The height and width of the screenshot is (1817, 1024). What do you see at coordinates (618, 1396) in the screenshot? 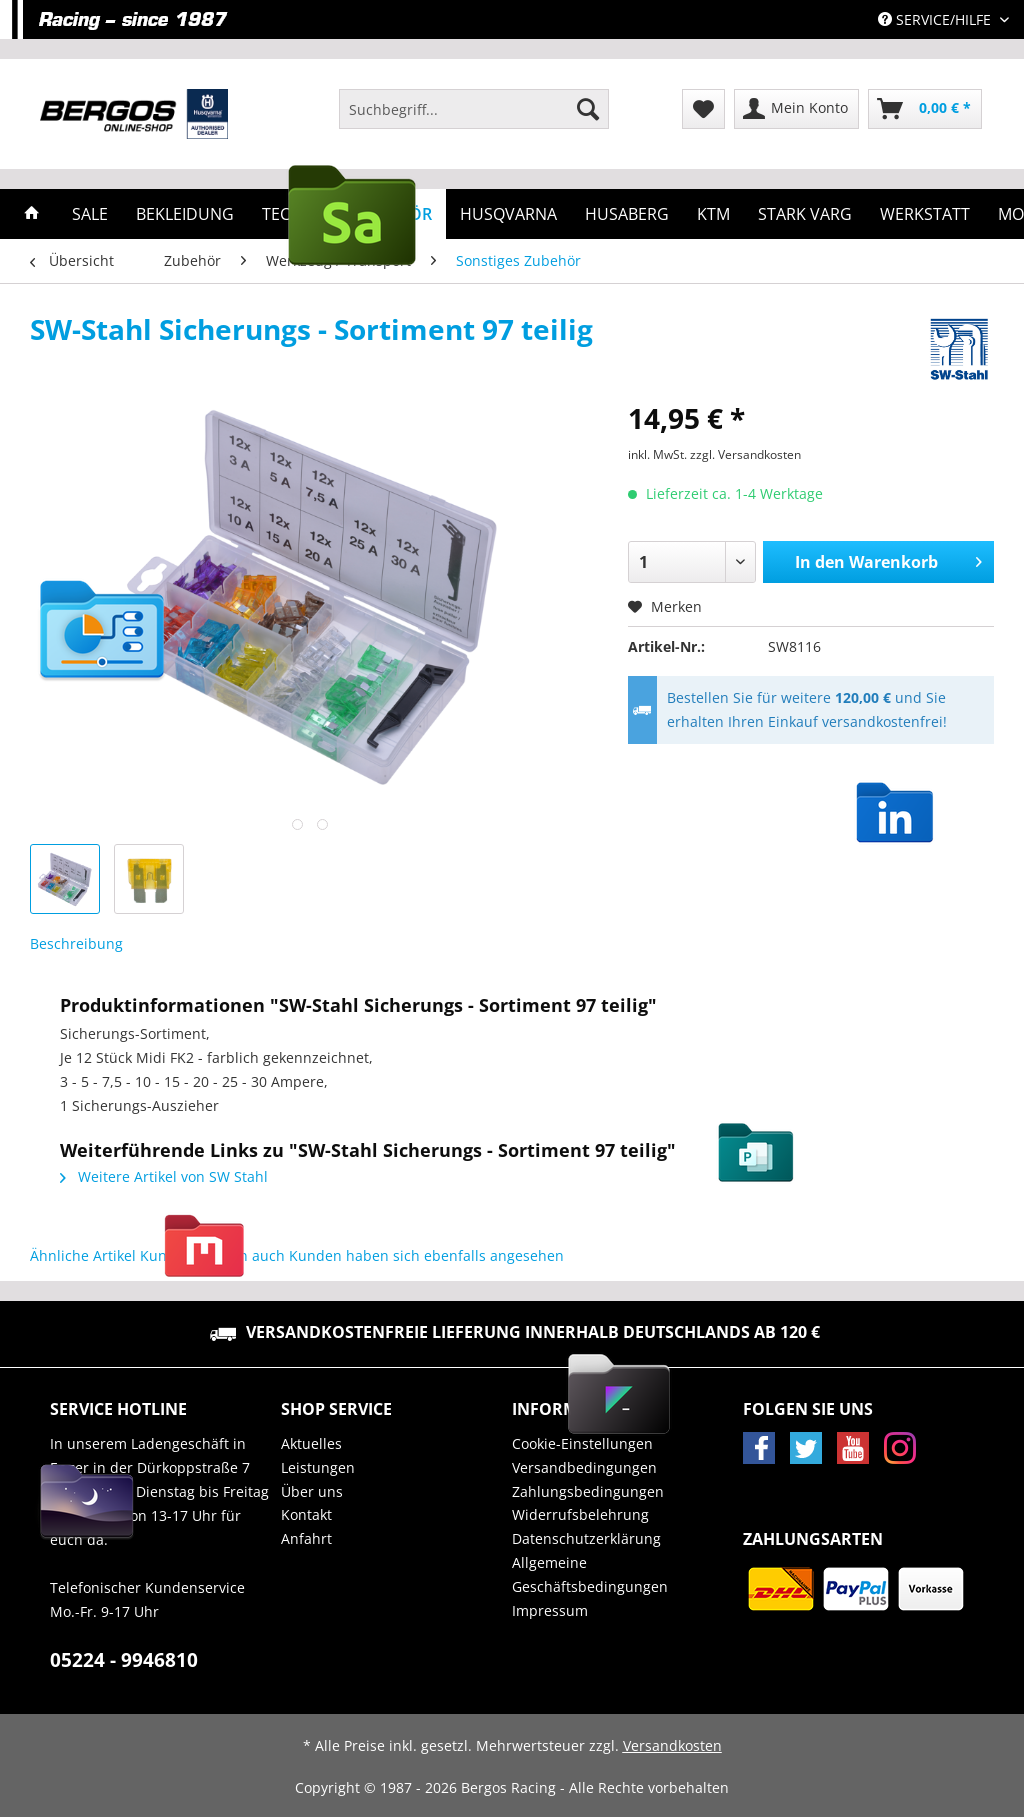
I see `open jetbrains academy project folder` at bounding box center [618, 1396].